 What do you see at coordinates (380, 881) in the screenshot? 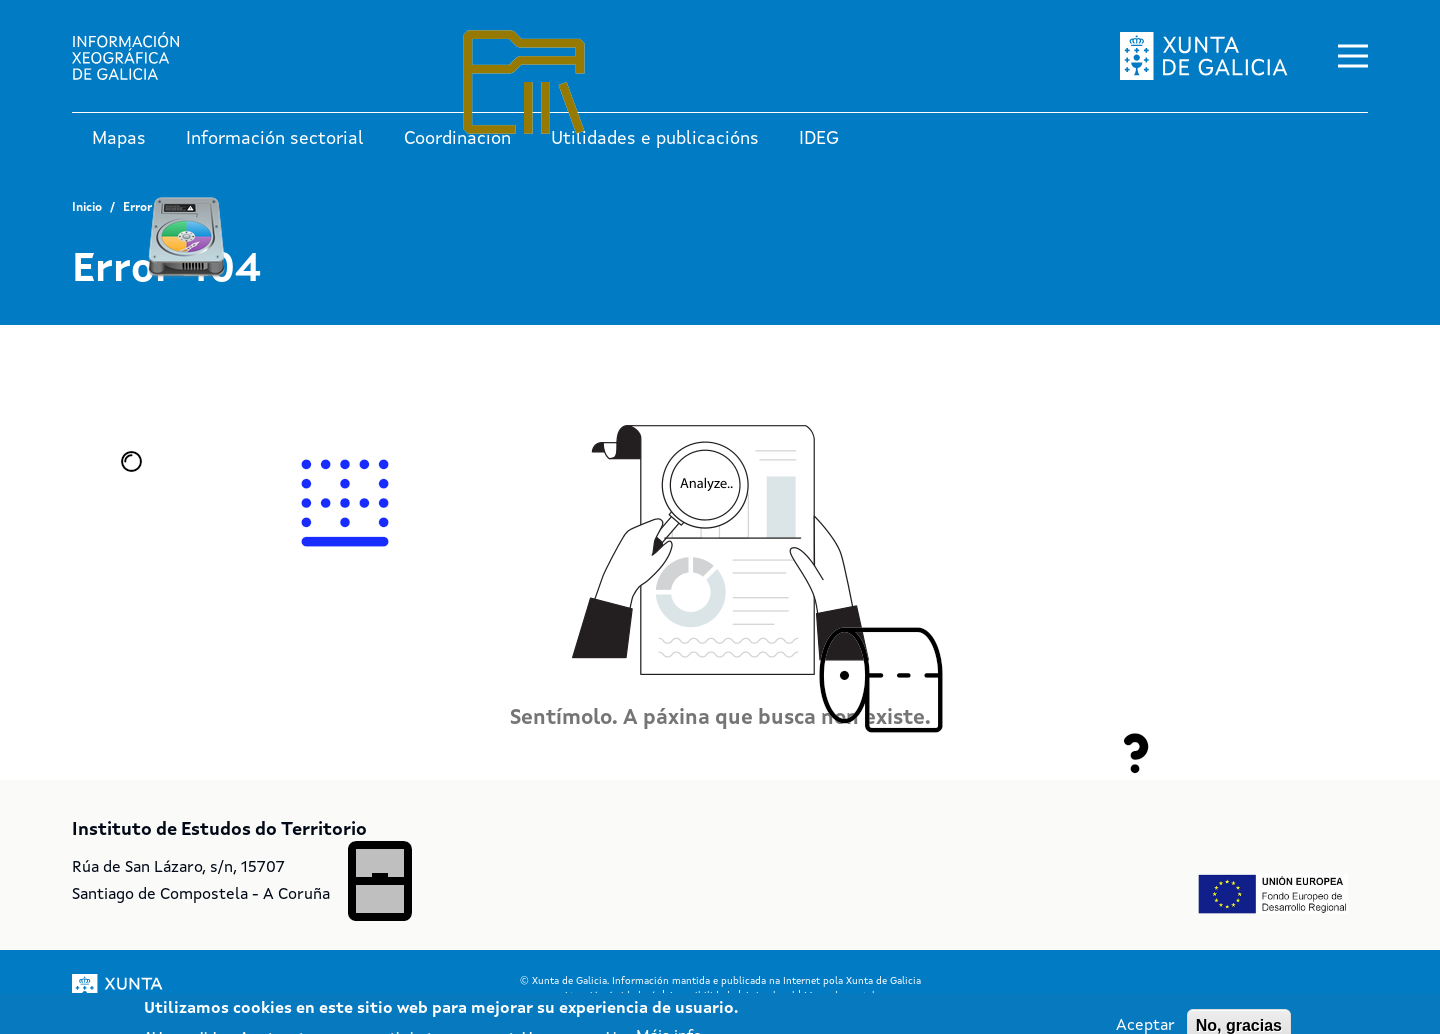
I see `view window sensor status` at bounding box center [380, 881].